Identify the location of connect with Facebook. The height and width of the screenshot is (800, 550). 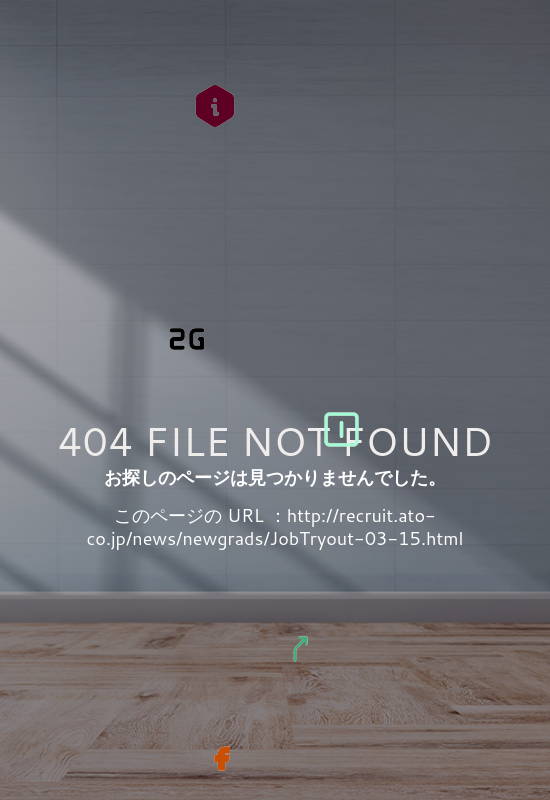
(221, 758).